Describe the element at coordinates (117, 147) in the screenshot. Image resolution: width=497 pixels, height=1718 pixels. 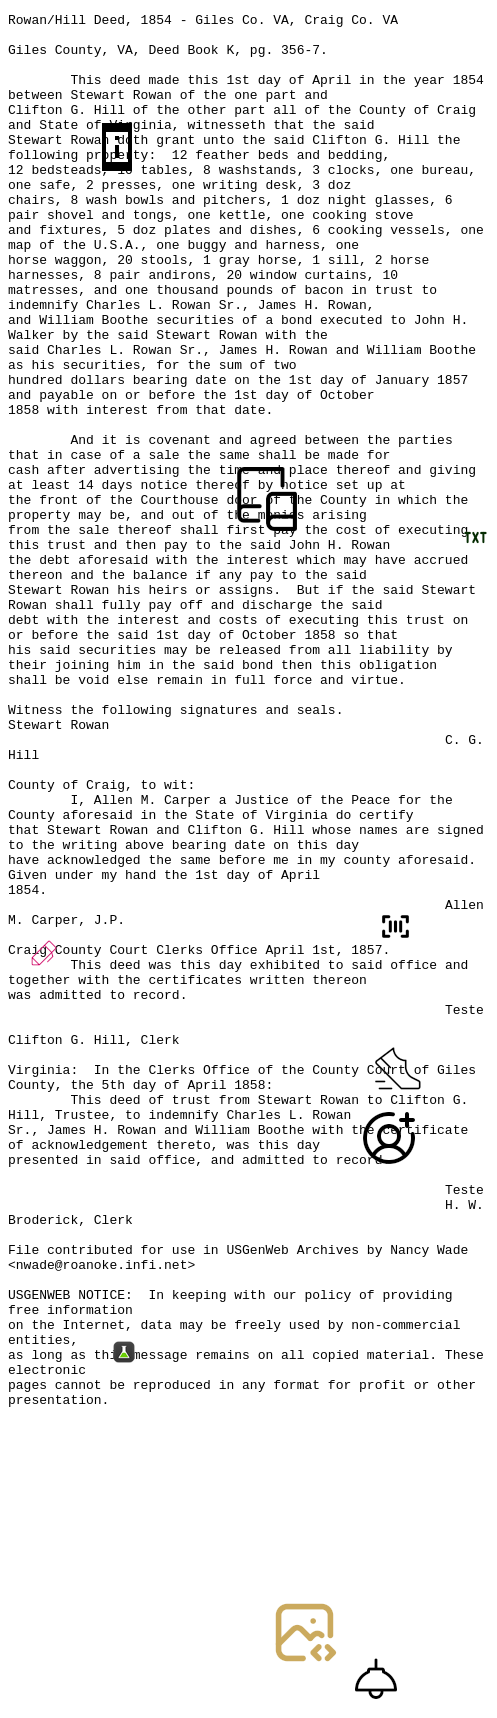
I see `view device information` at that location.